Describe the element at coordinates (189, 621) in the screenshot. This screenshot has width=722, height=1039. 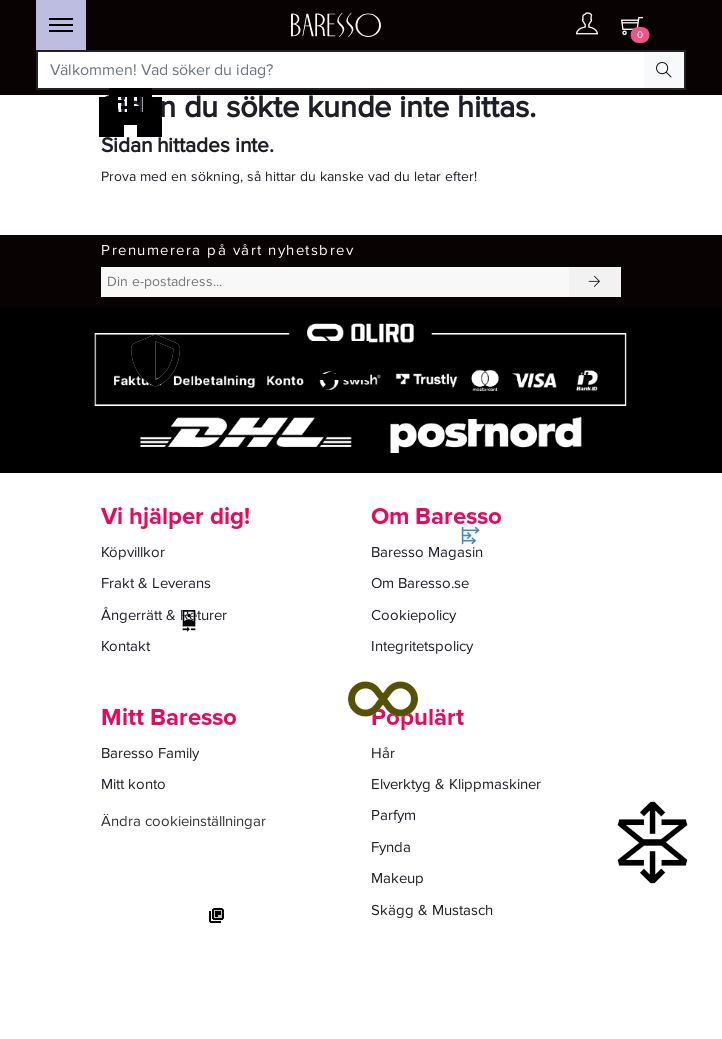
I see `switch to front-facing camera` at that location.